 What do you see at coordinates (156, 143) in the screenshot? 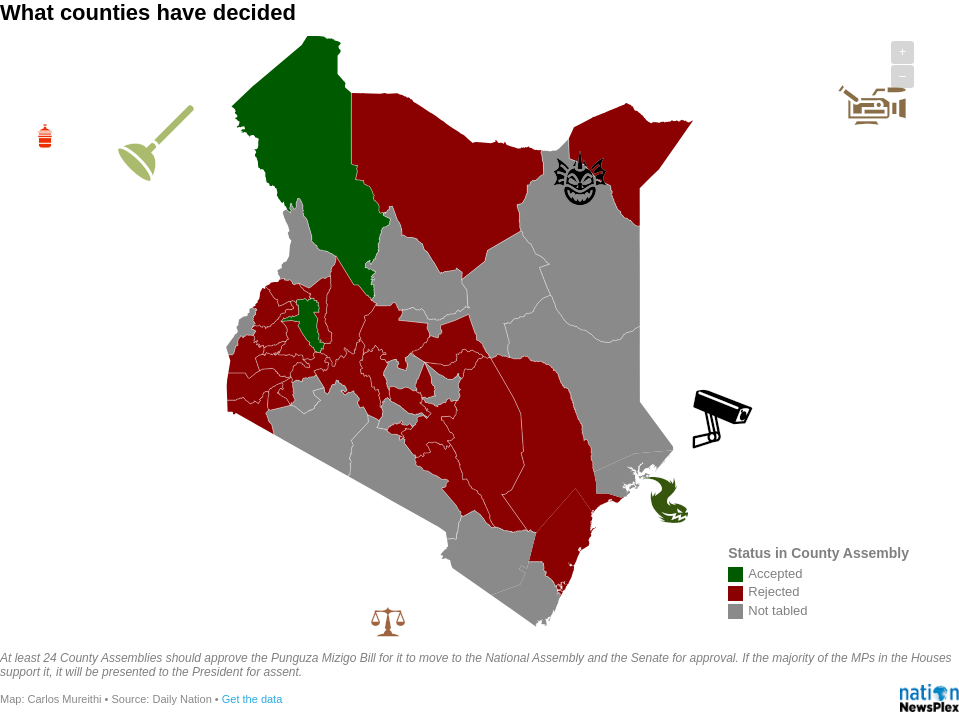
I see `report a plumbing issue or maintenance request` at bounding box center [156, 143].